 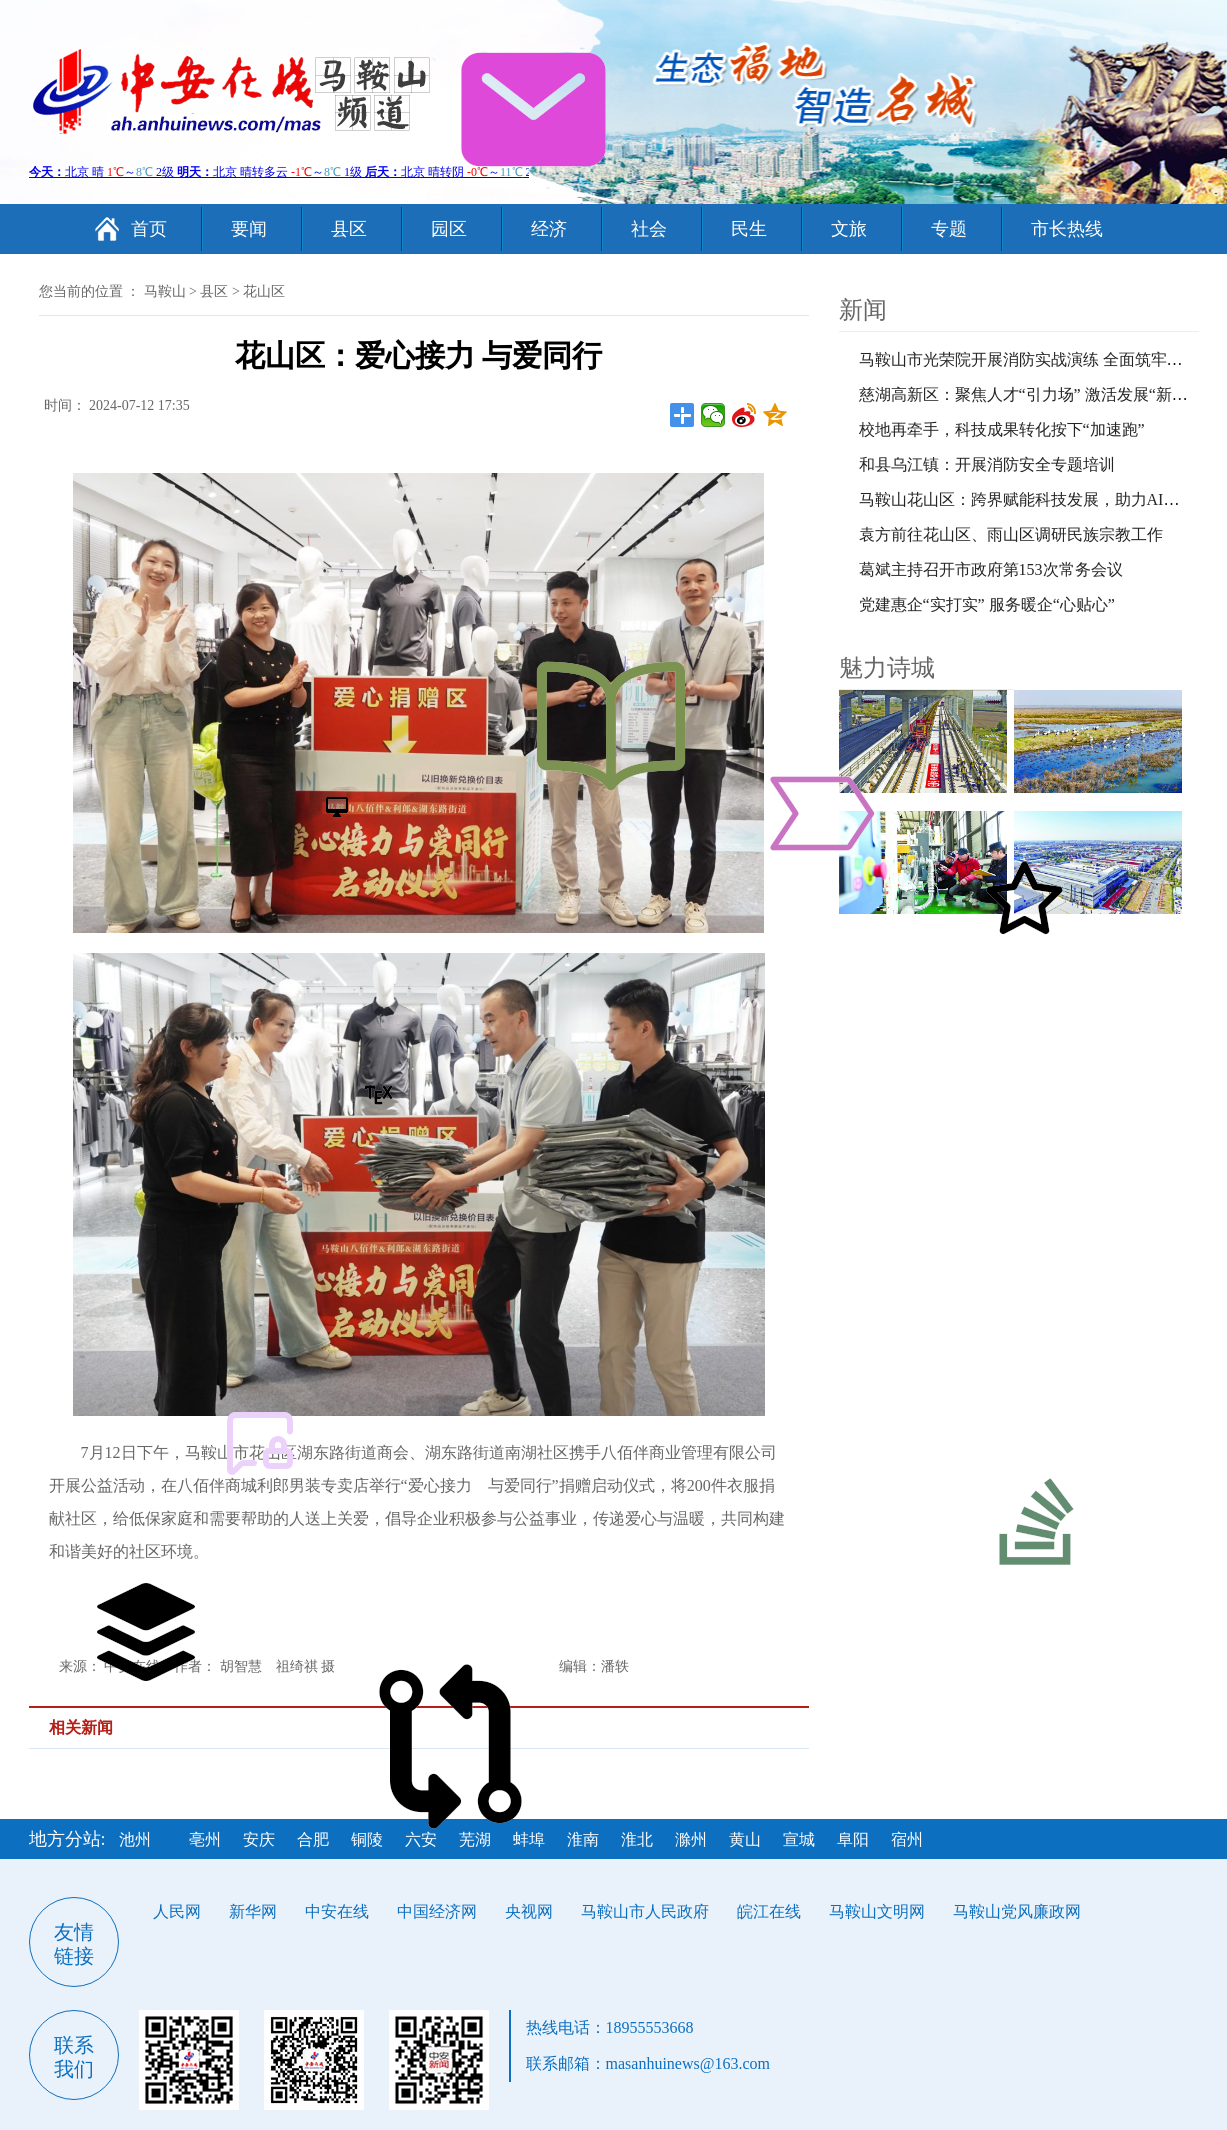 I want to click on access encrypted or private messages, so click(x=260, y=1442).